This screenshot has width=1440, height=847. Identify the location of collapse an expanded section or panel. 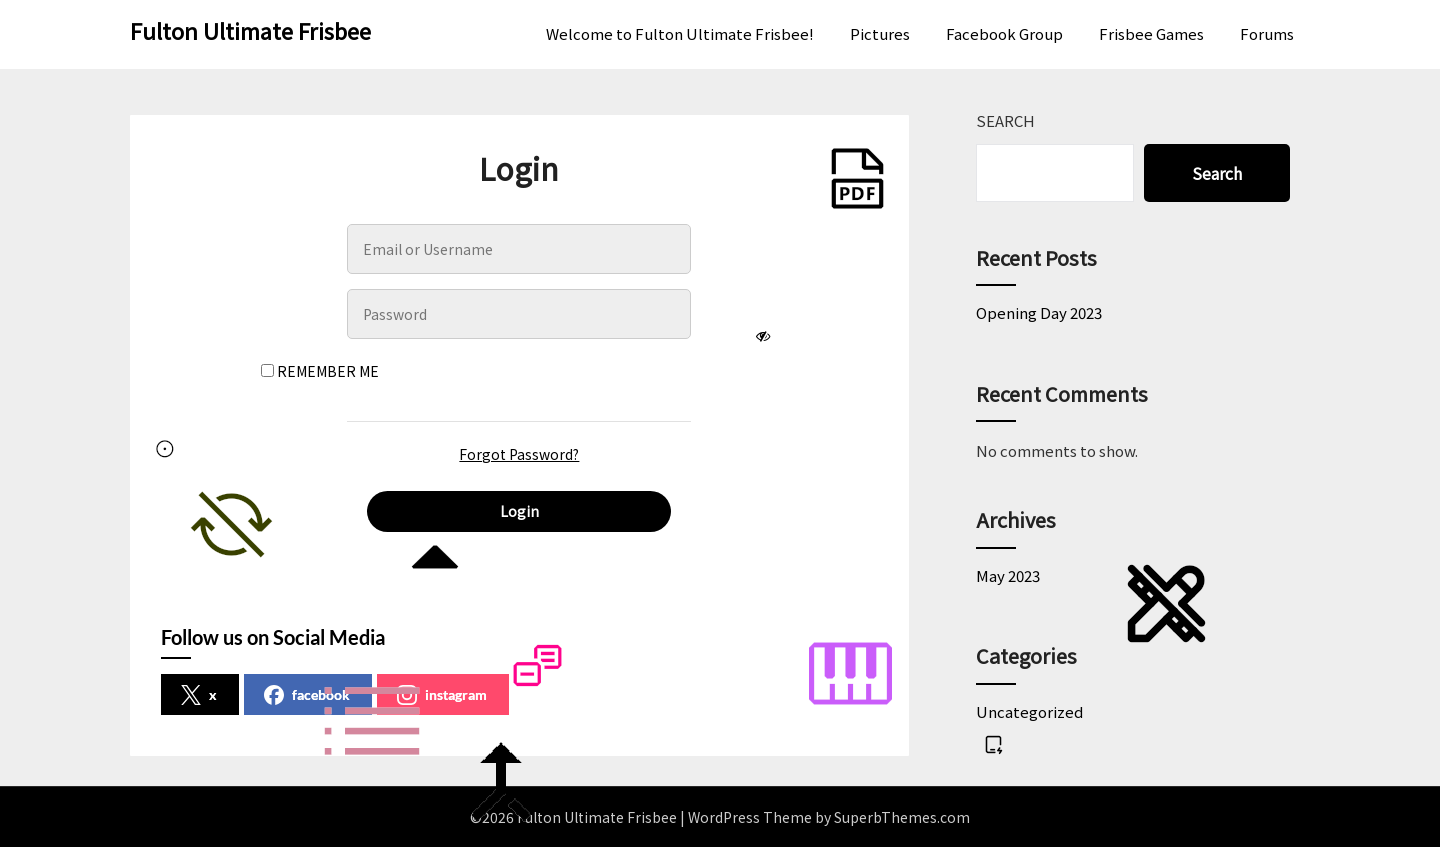
(435, 557).